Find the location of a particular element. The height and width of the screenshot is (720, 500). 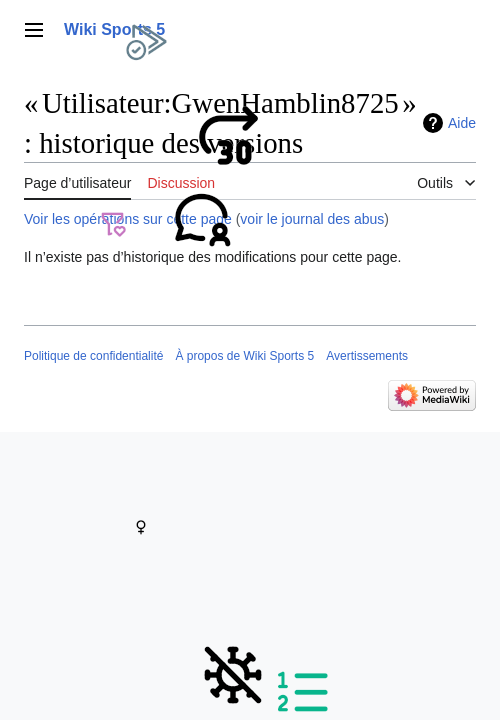

filter by favorites is located at coordinates (112, 223).